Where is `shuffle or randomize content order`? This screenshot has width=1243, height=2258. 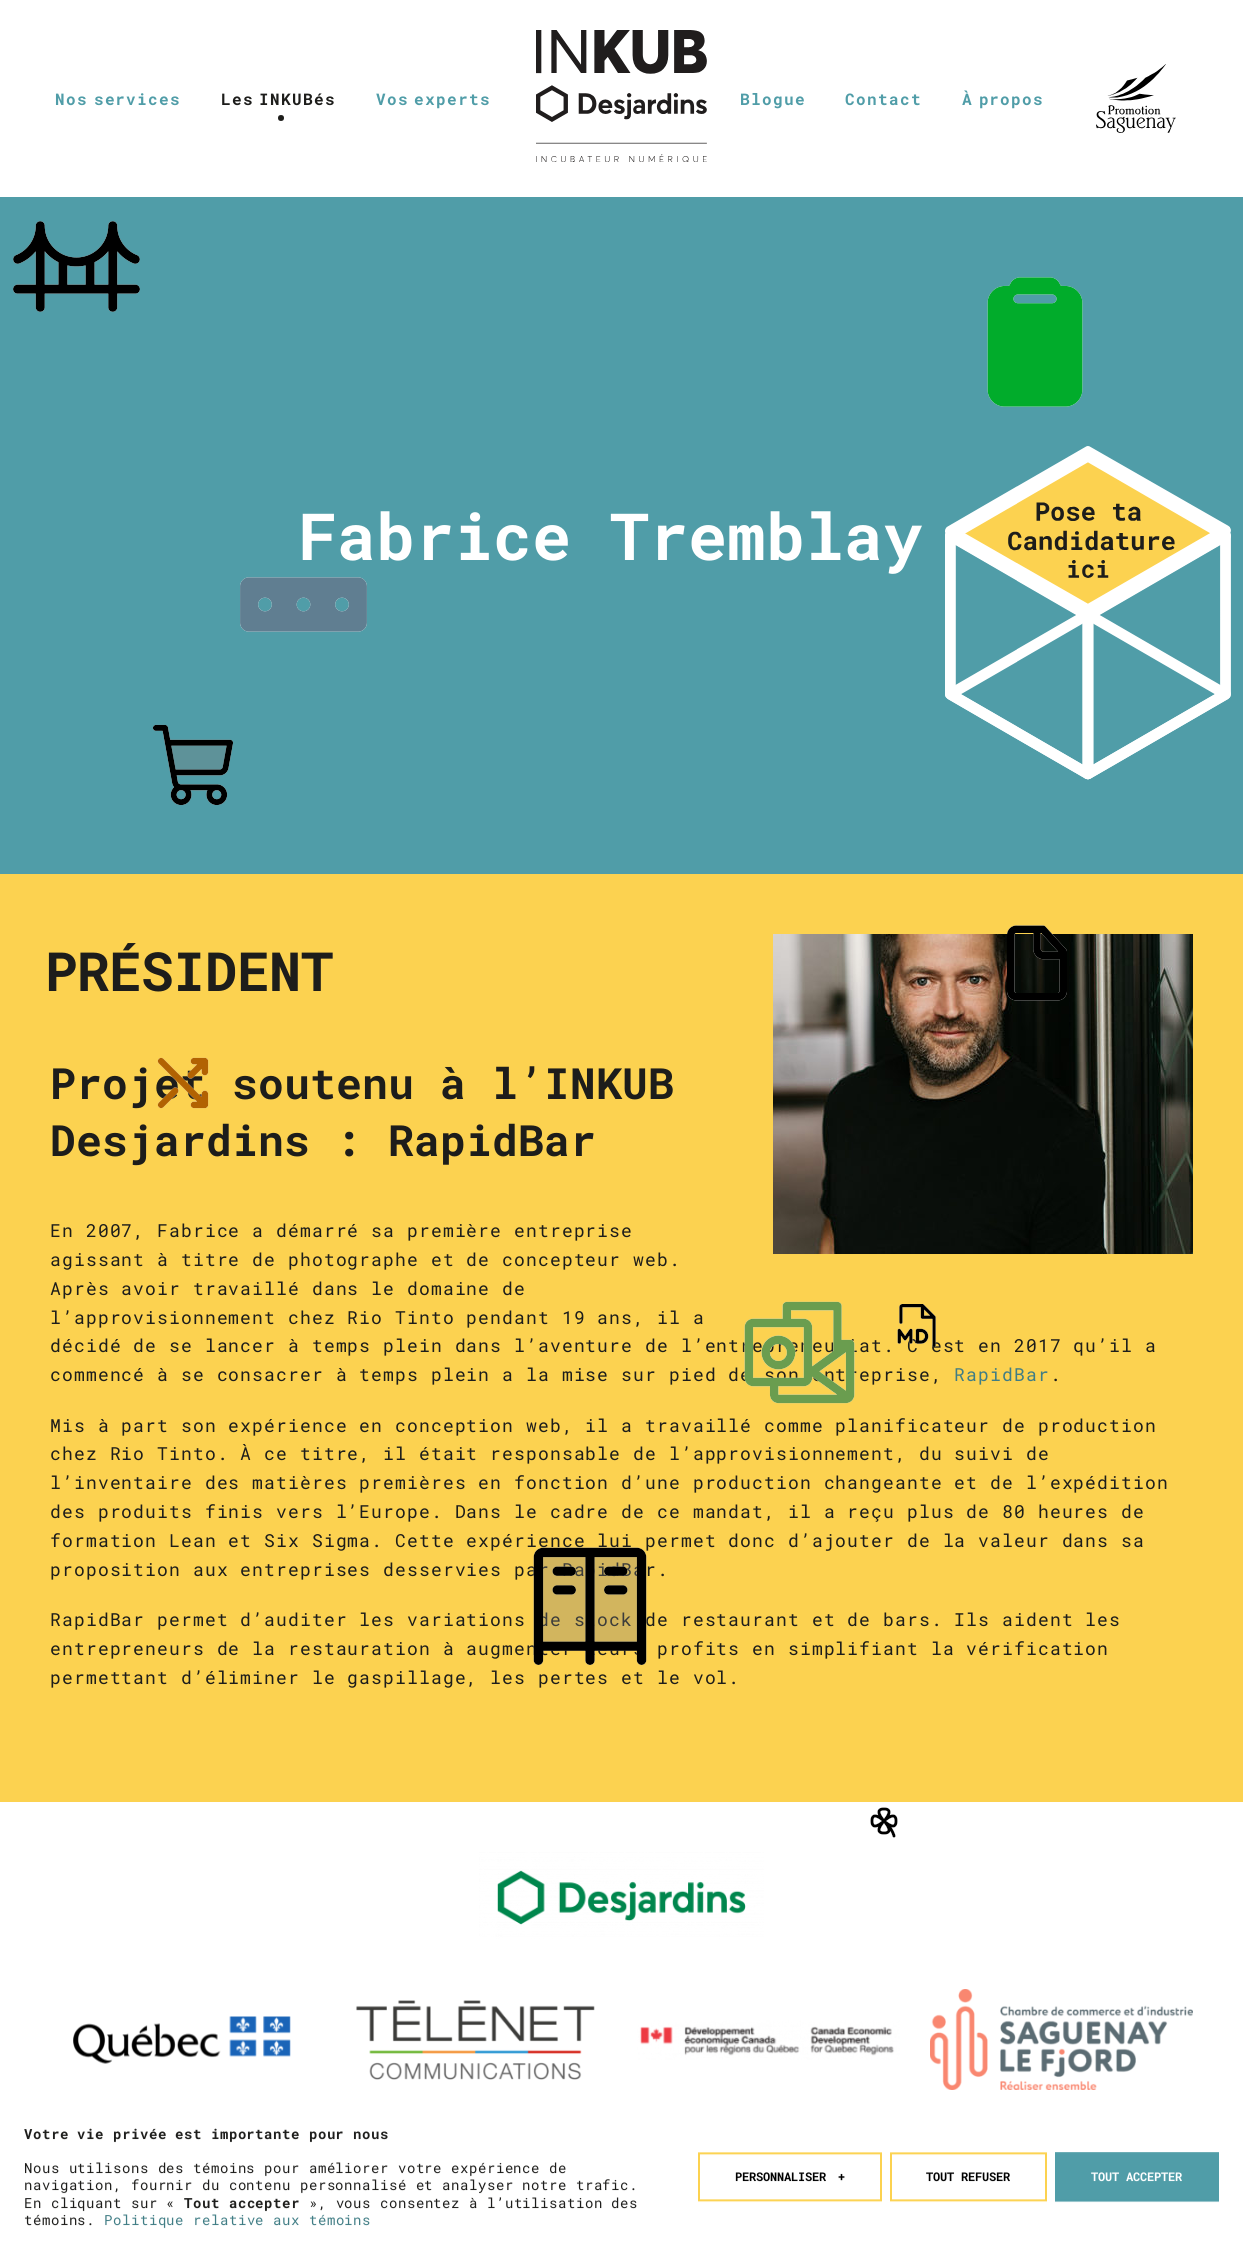
shuffle or randomize content order is located at coordinates (183, 1083).